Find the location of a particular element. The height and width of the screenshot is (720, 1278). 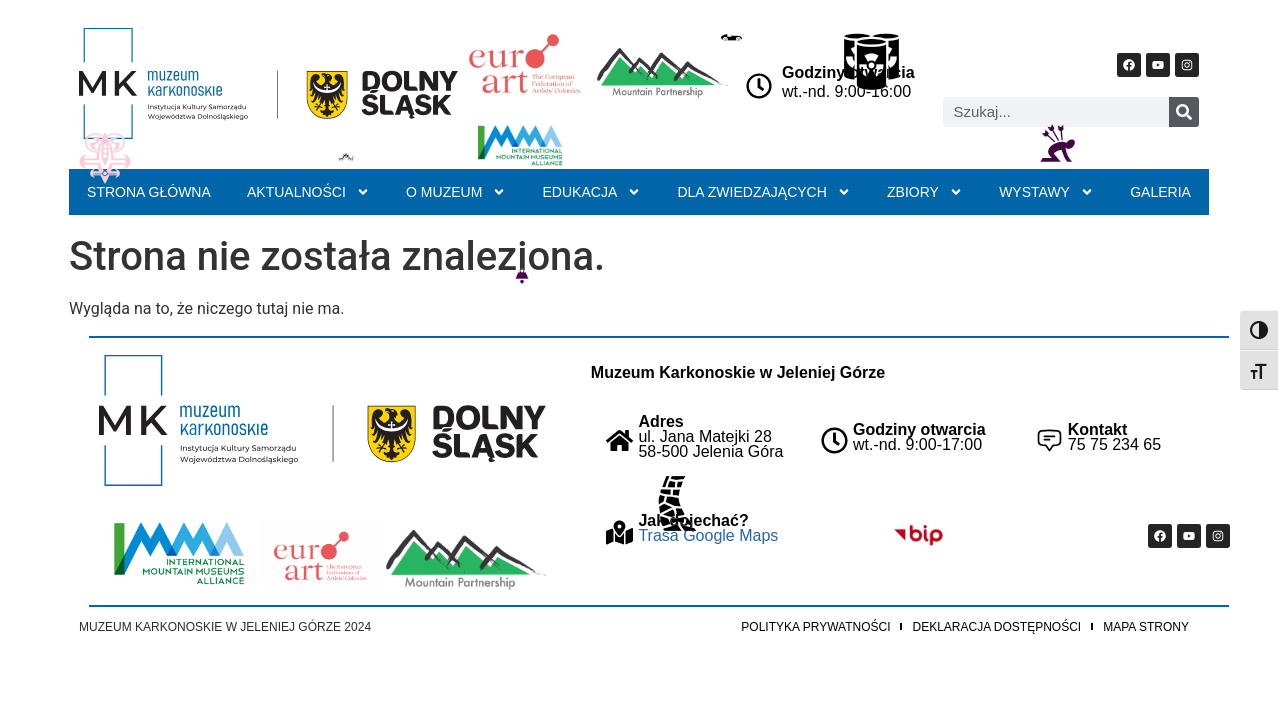

select or place a stone pathway in a building game is located at coordinates (677, 503).